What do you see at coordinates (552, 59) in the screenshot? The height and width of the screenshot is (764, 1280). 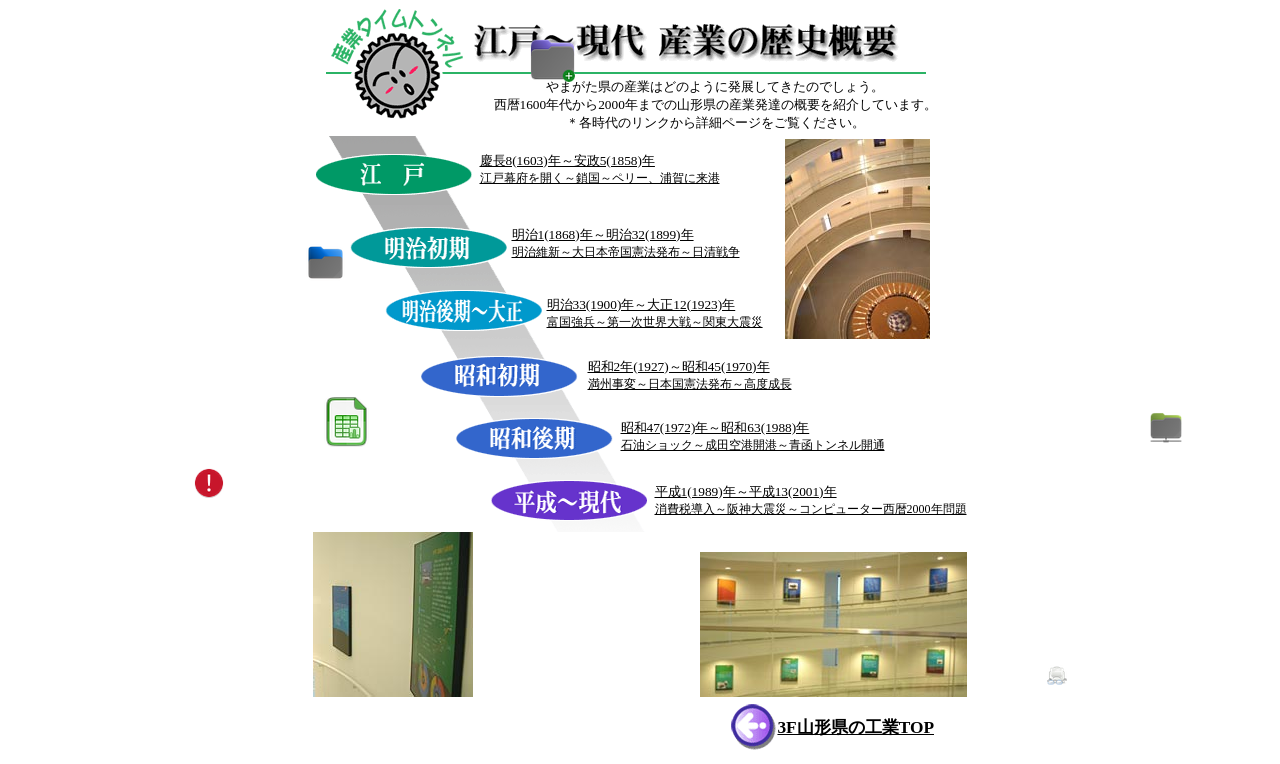 I see `create a new folder` at bounding box center [552, 59].